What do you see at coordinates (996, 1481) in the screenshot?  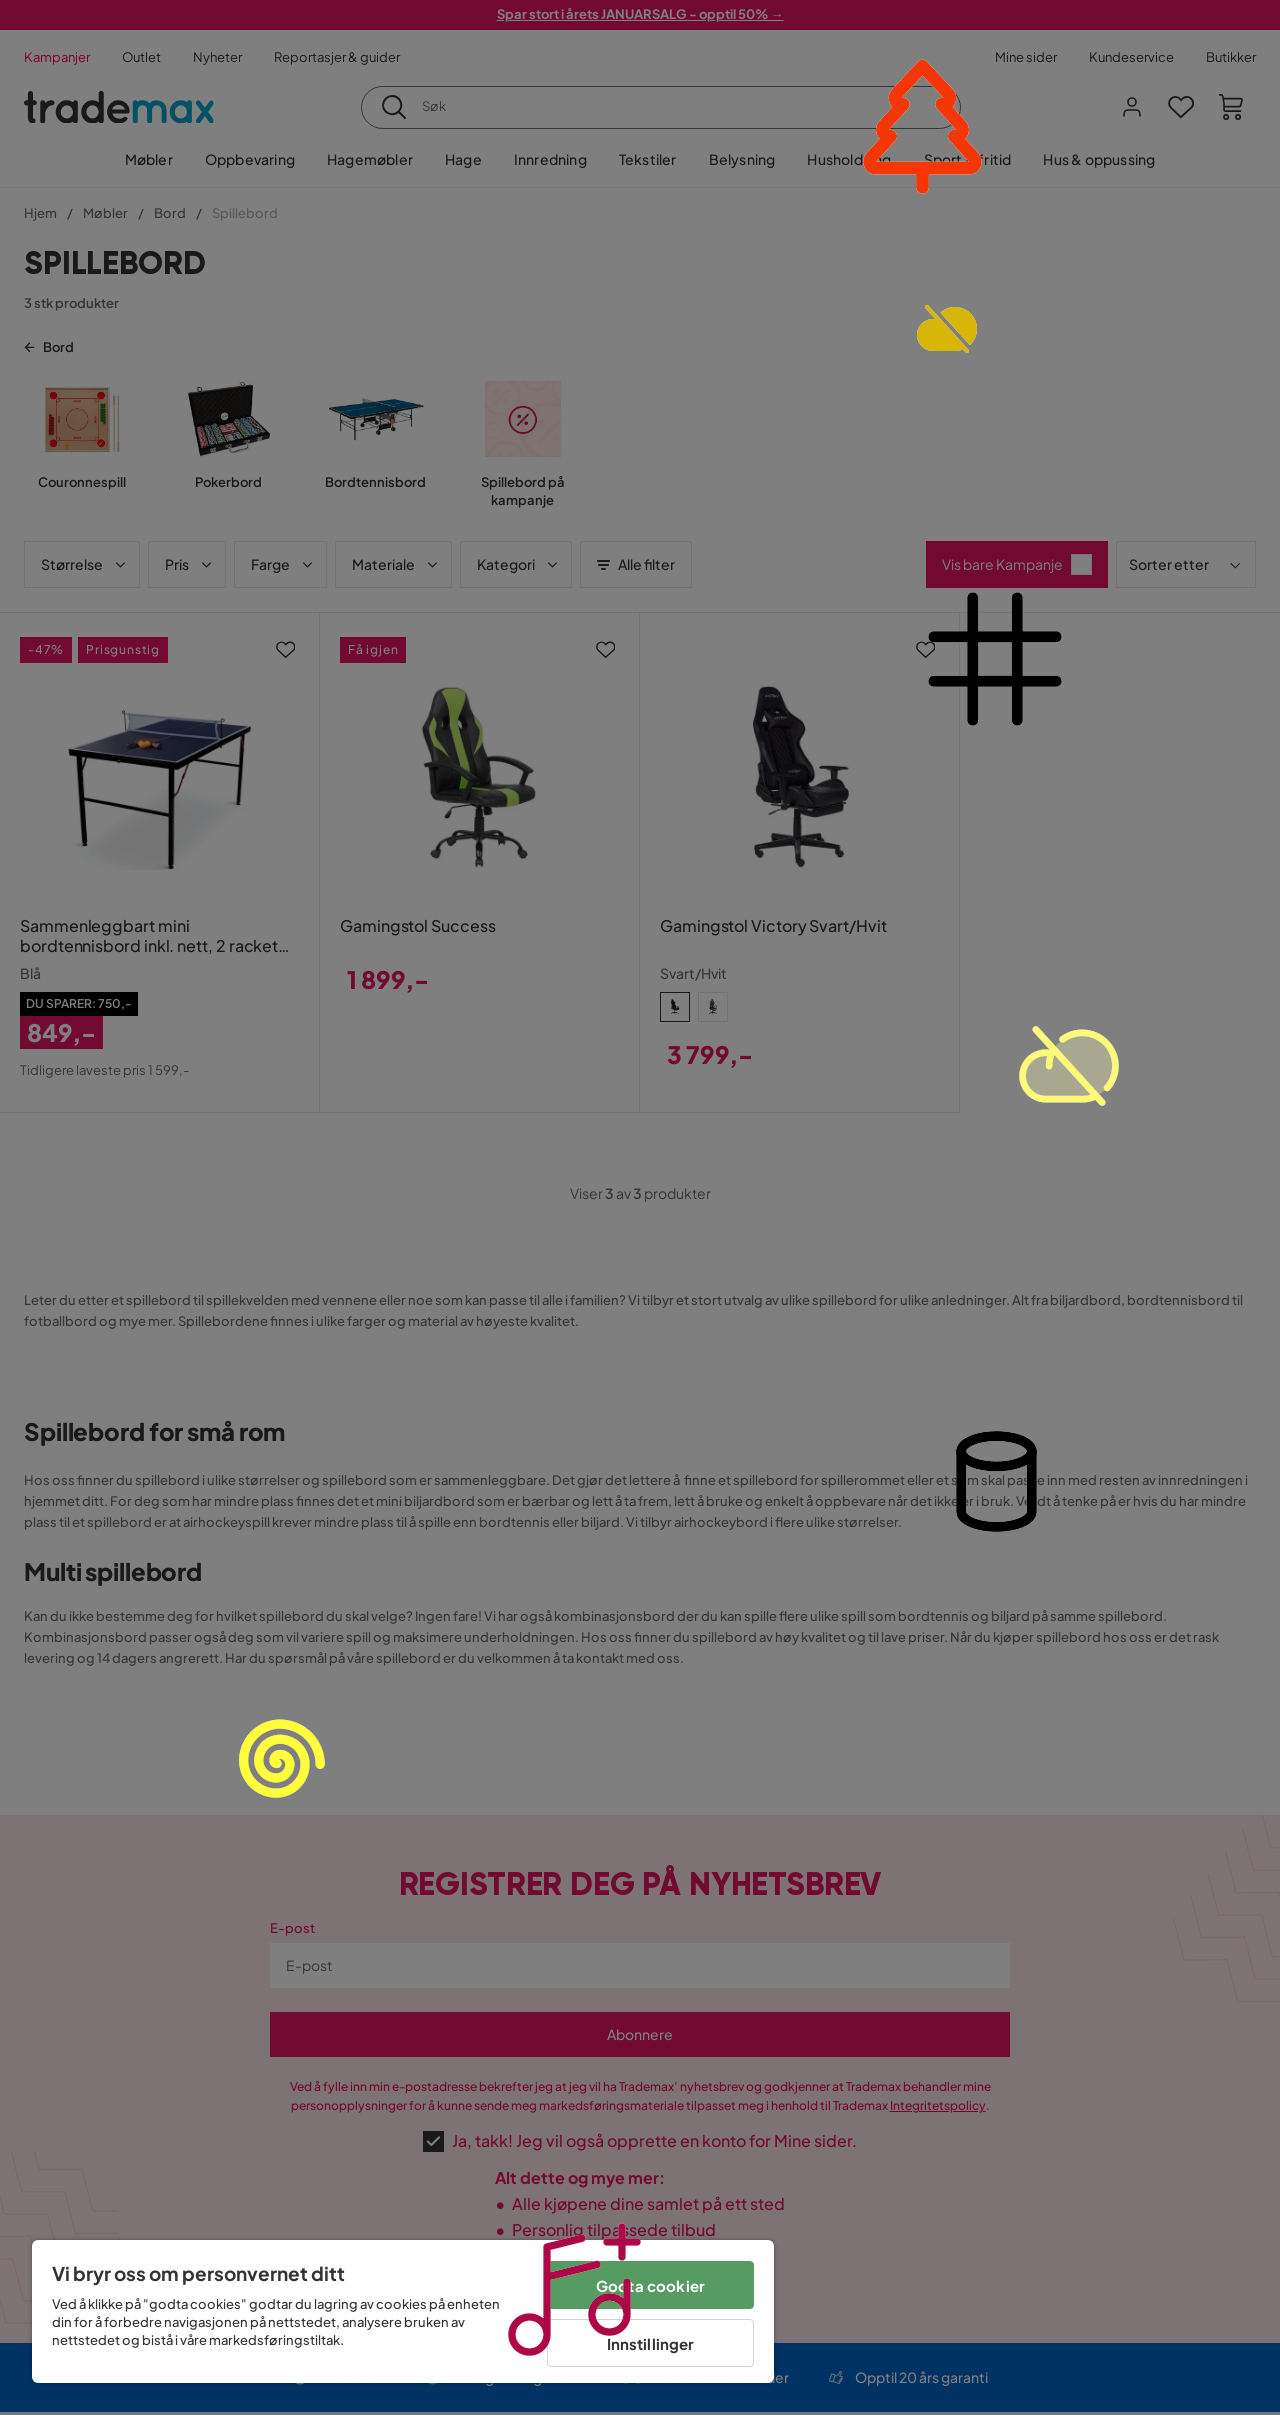 I see `access database or storage` at bounding box center [996, 1481].